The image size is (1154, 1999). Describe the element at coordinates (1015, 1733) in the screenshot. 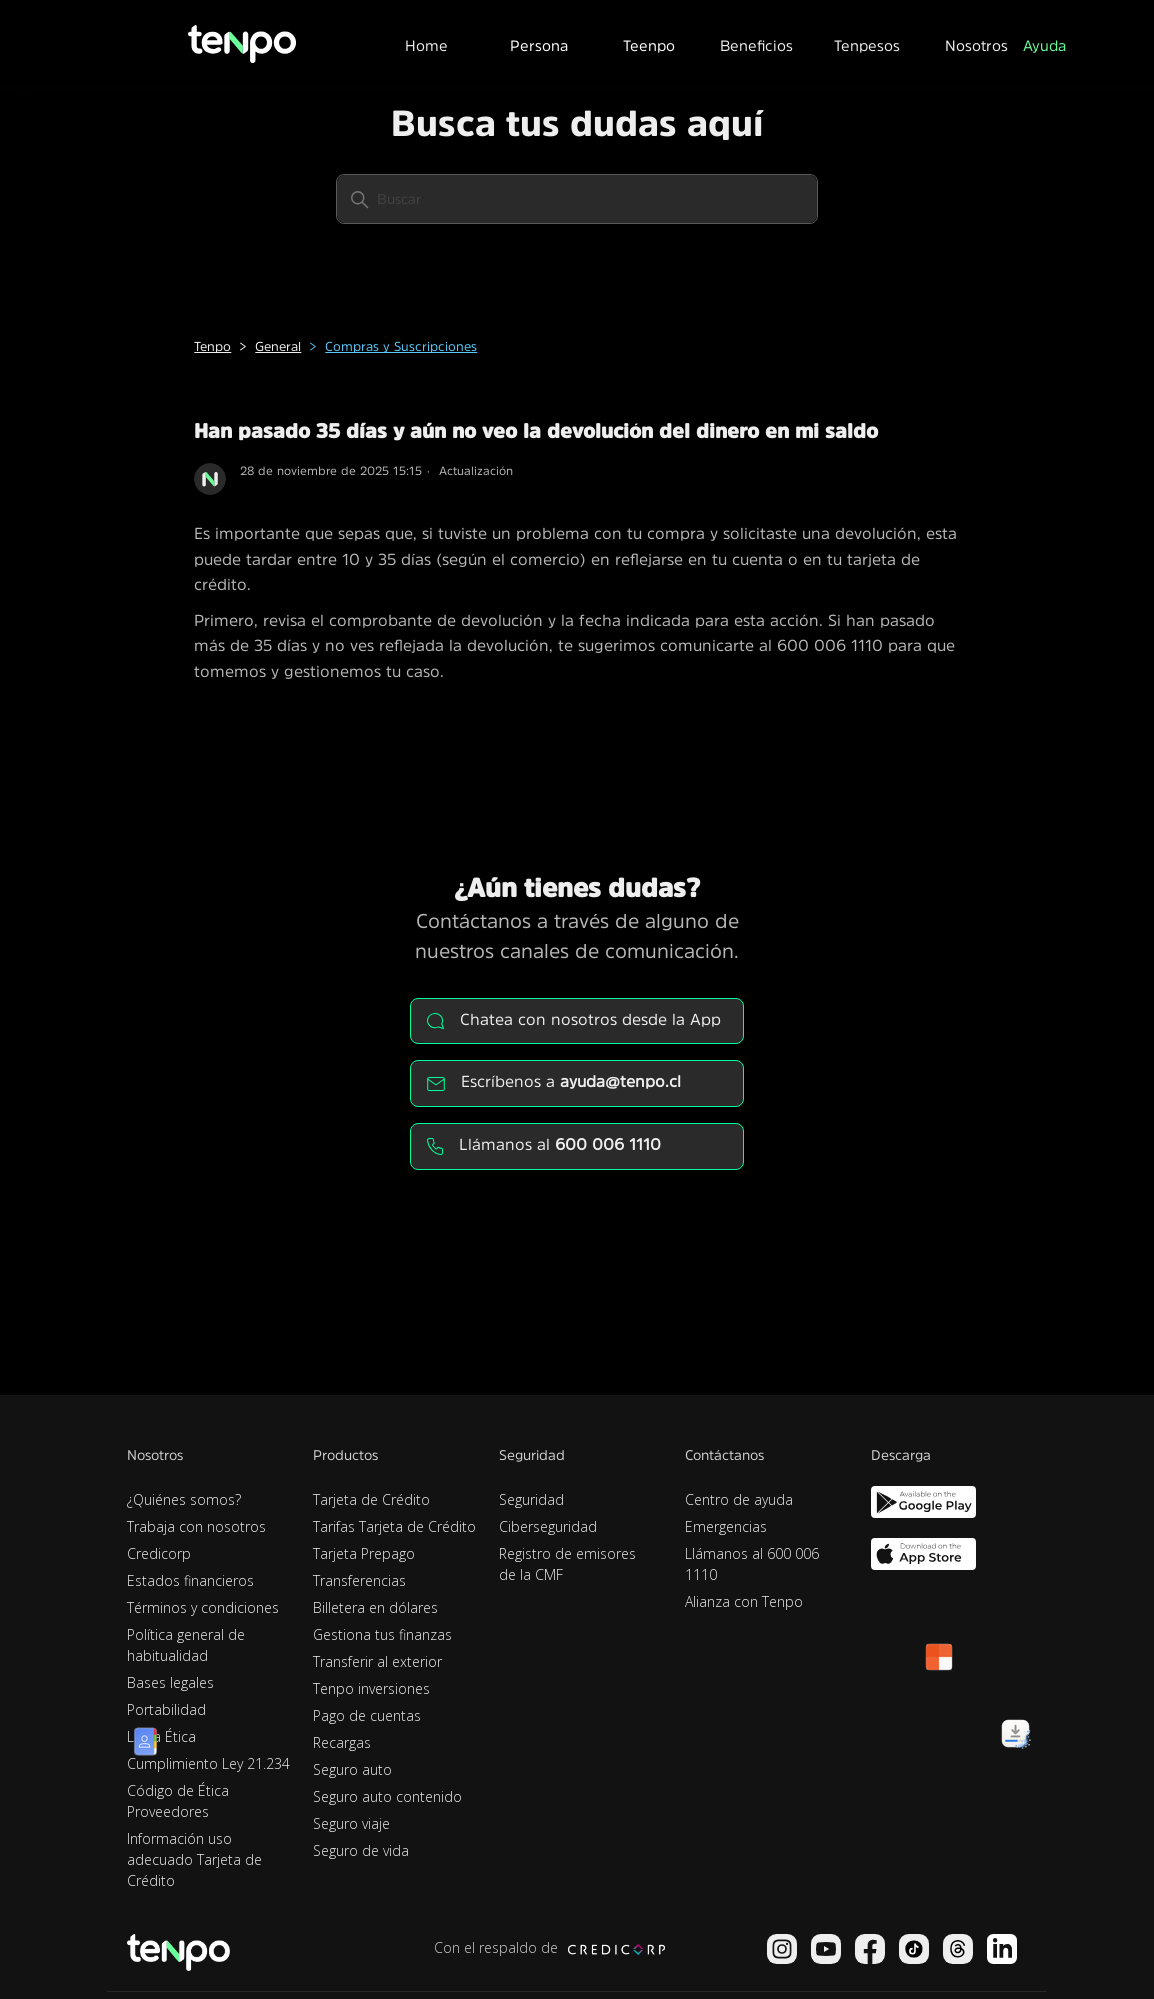

I see `open varia download manager` at that location.